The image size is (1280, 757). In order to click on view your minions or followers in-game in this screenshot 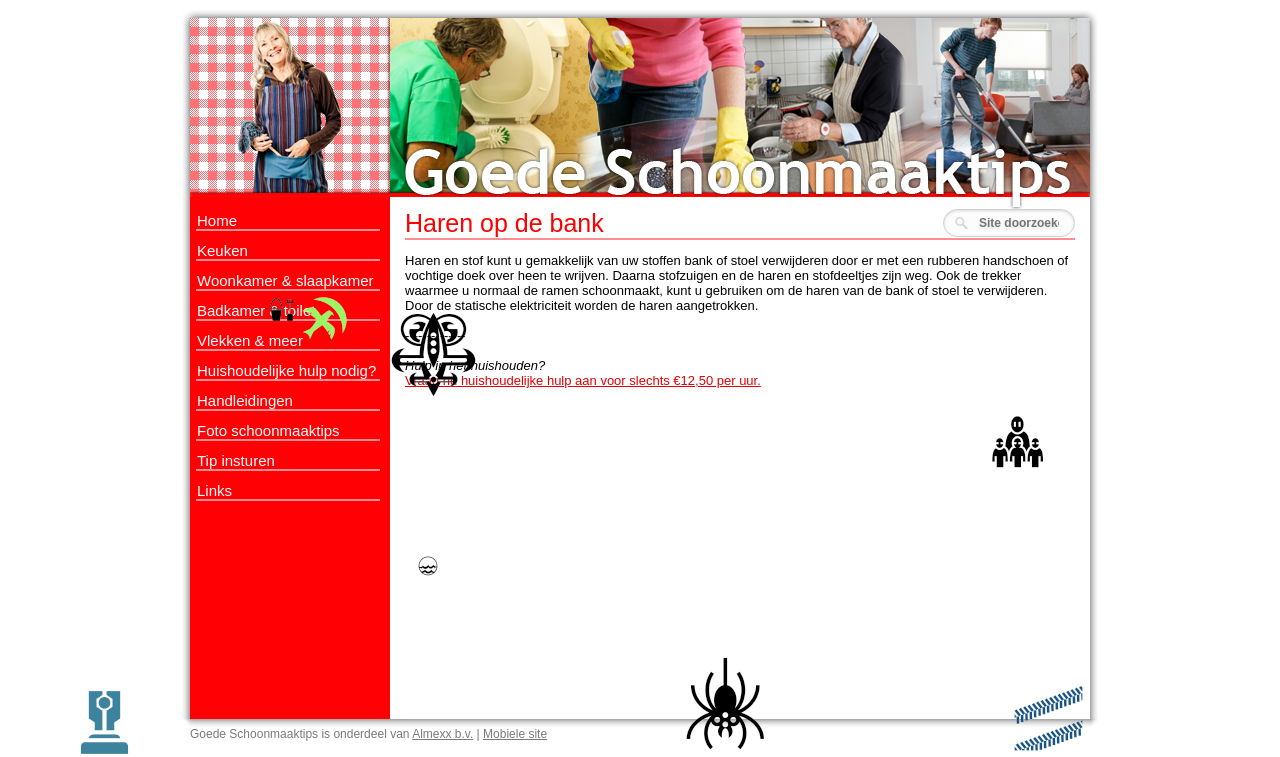, I will do `click(1017, 441)`.